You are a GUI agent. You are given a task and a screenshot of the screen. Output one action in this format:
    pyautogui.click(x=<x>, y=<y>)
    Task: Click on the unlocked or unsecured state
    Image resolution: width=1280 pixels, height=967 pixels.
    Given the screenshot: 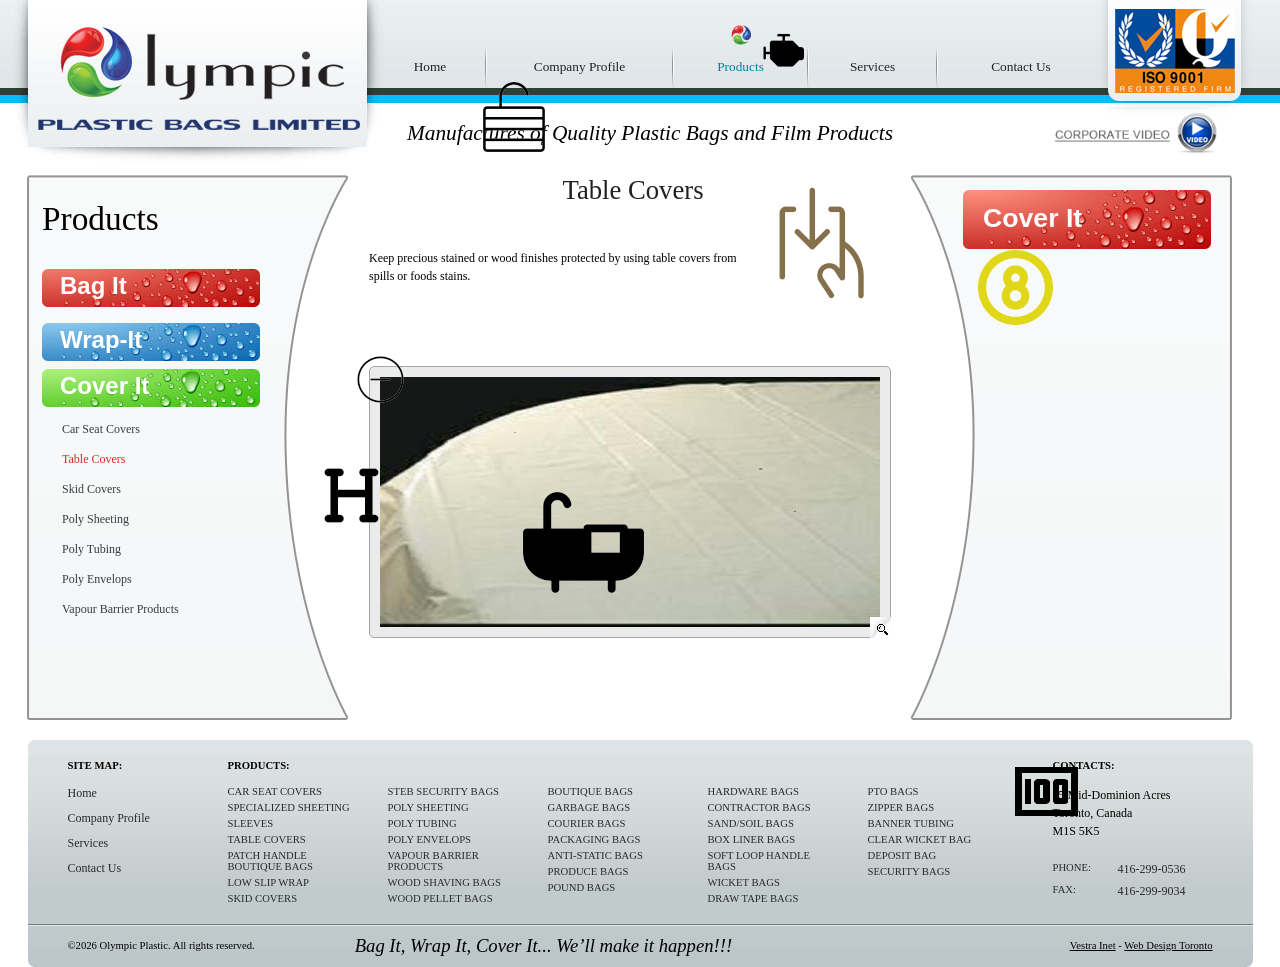 What is the action you would take?
    pyautogui.click(x=514, y=121)
    